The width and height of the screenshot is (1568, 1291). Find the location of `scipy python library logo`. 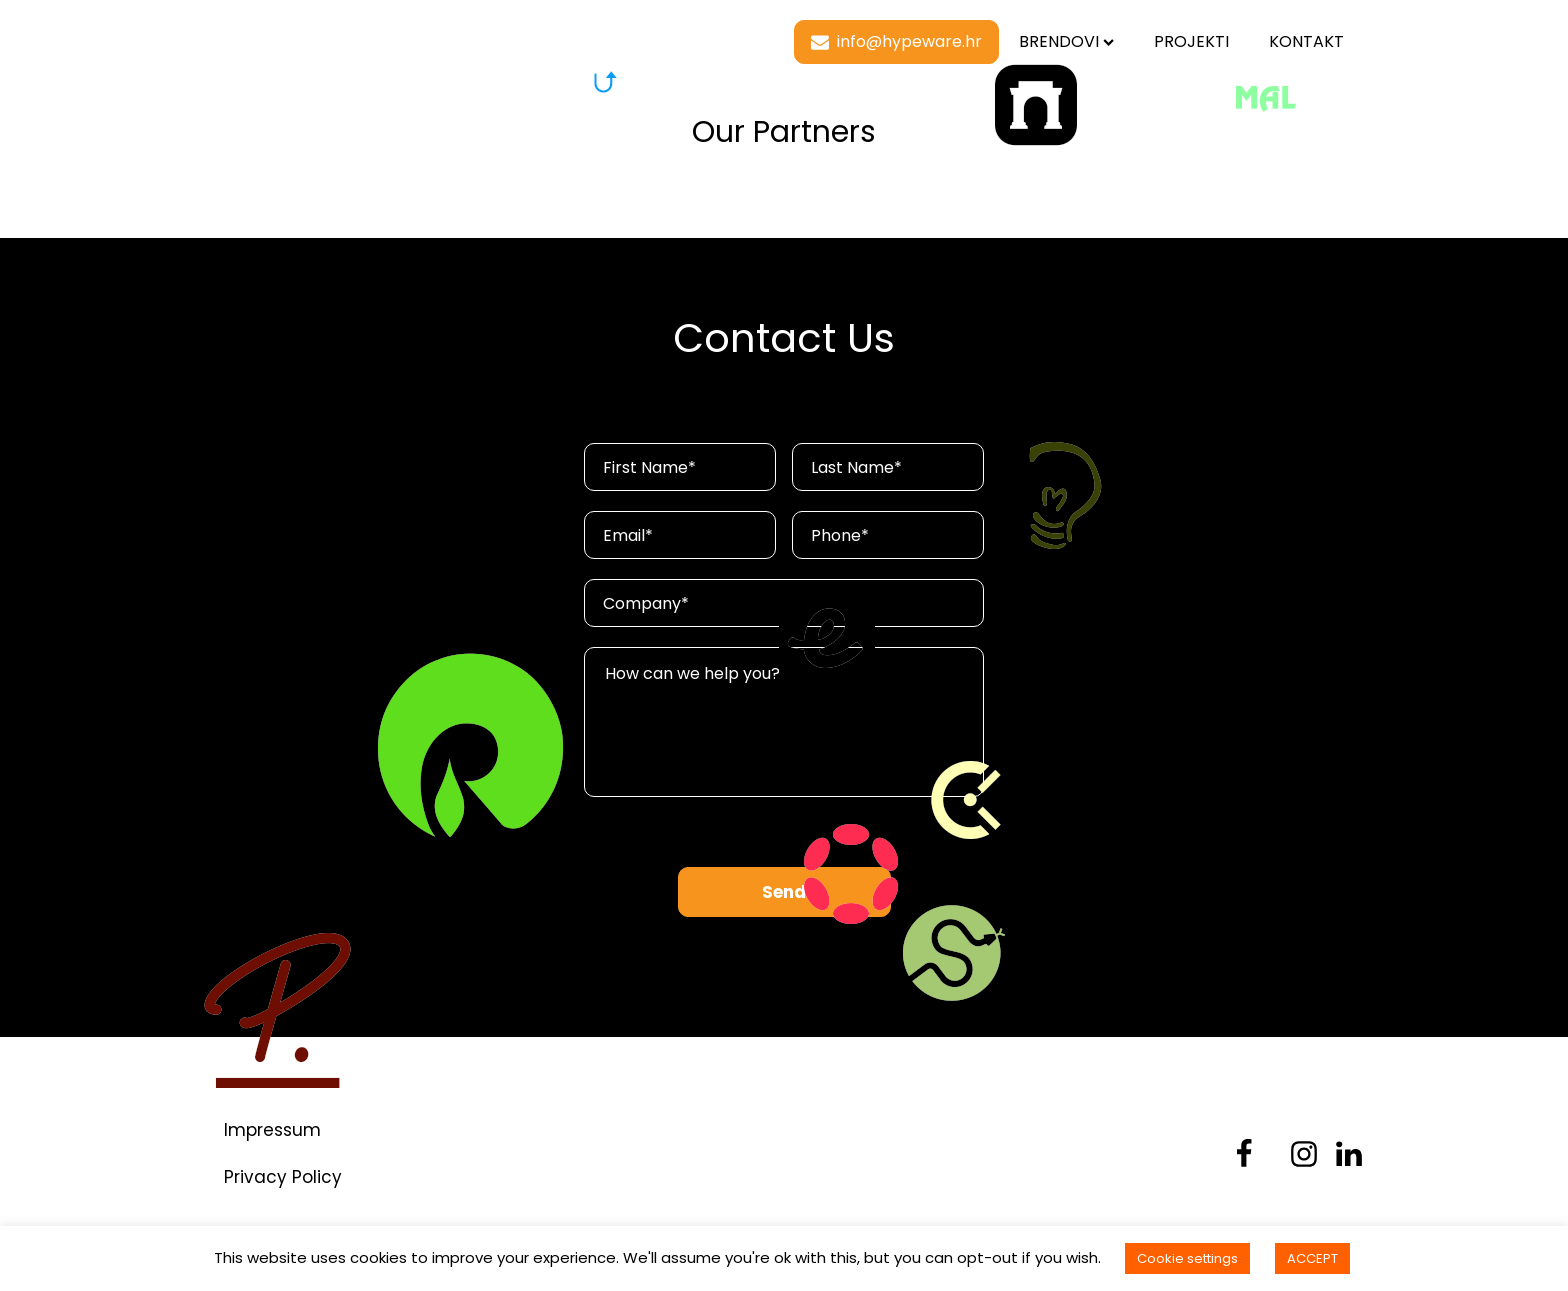

scipy python library logo is located at coordinates (954, 953).